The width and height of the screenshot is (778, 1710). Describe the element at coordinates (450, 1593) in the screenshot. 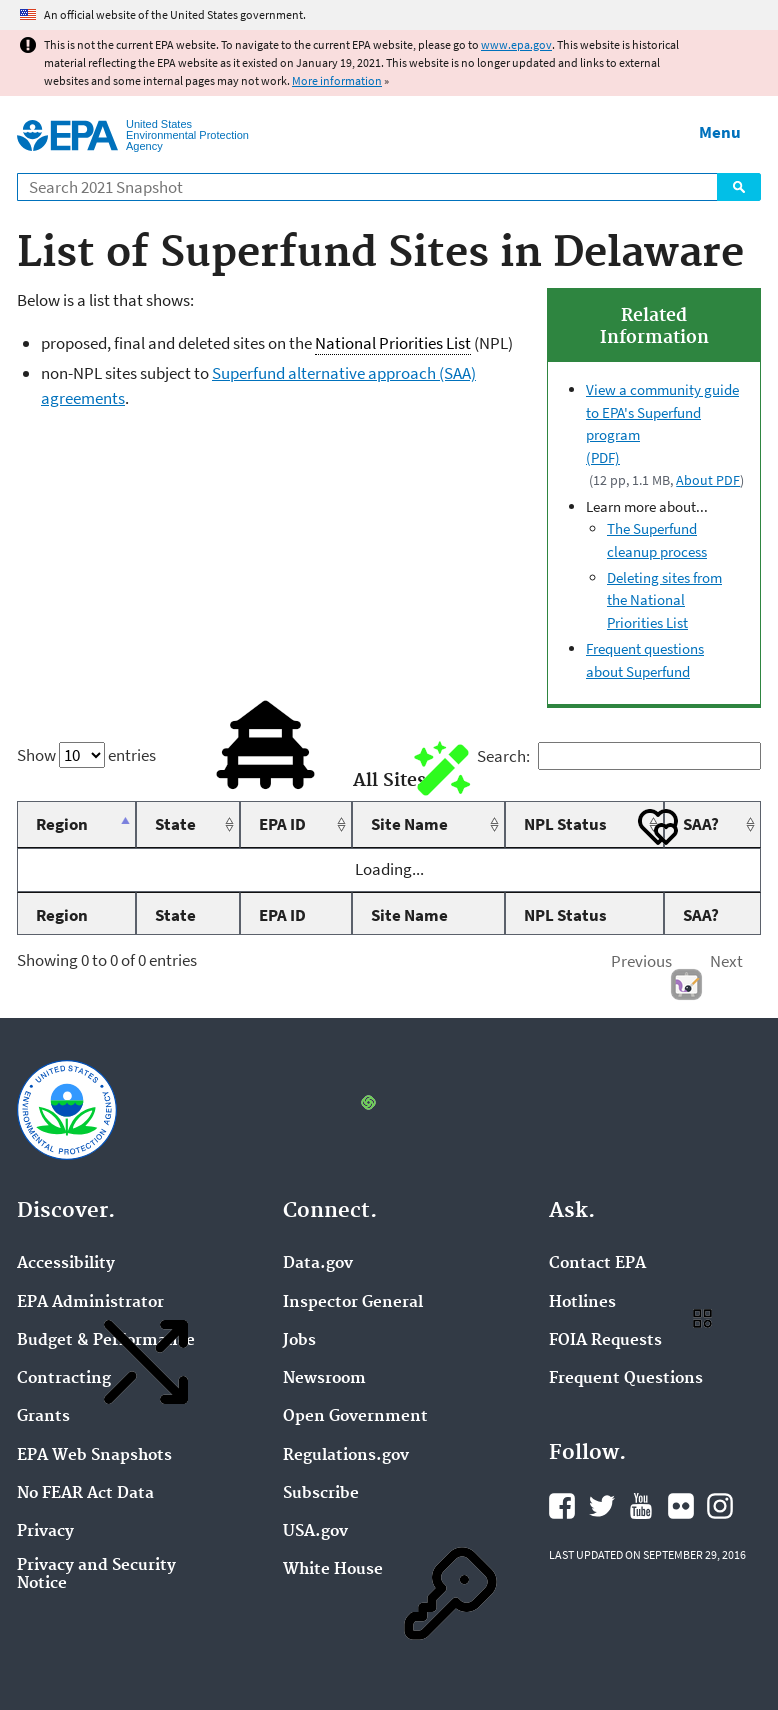

I see `access security or authentication settings` at that location.